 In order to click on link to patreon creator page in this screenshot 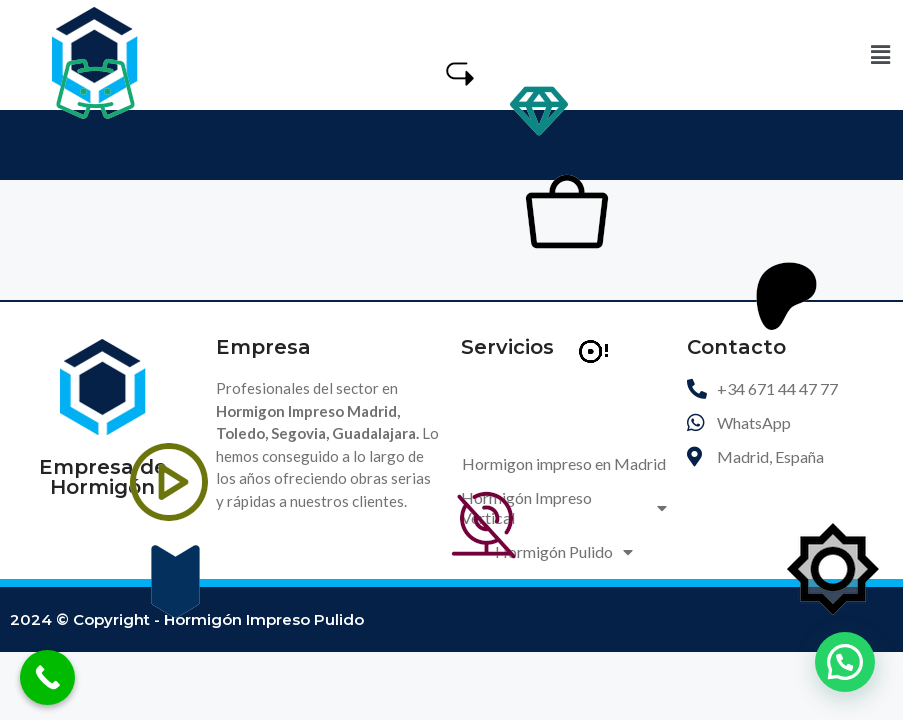, I will do `click(784, 295)`.